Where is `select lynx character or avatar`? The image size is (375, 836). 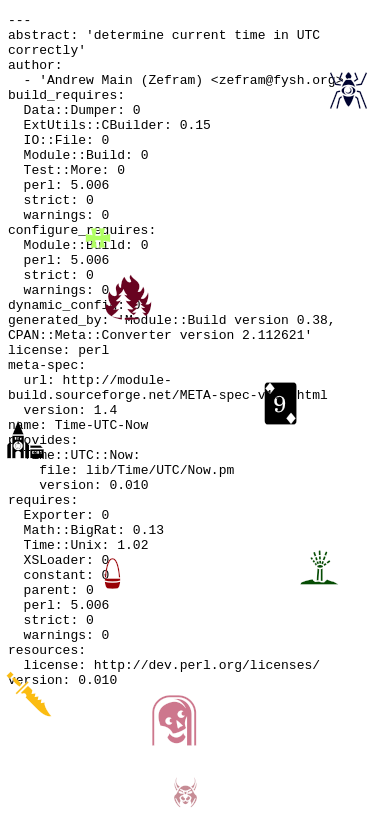 select lynx character or avatar is located at coordinates (185, 792).